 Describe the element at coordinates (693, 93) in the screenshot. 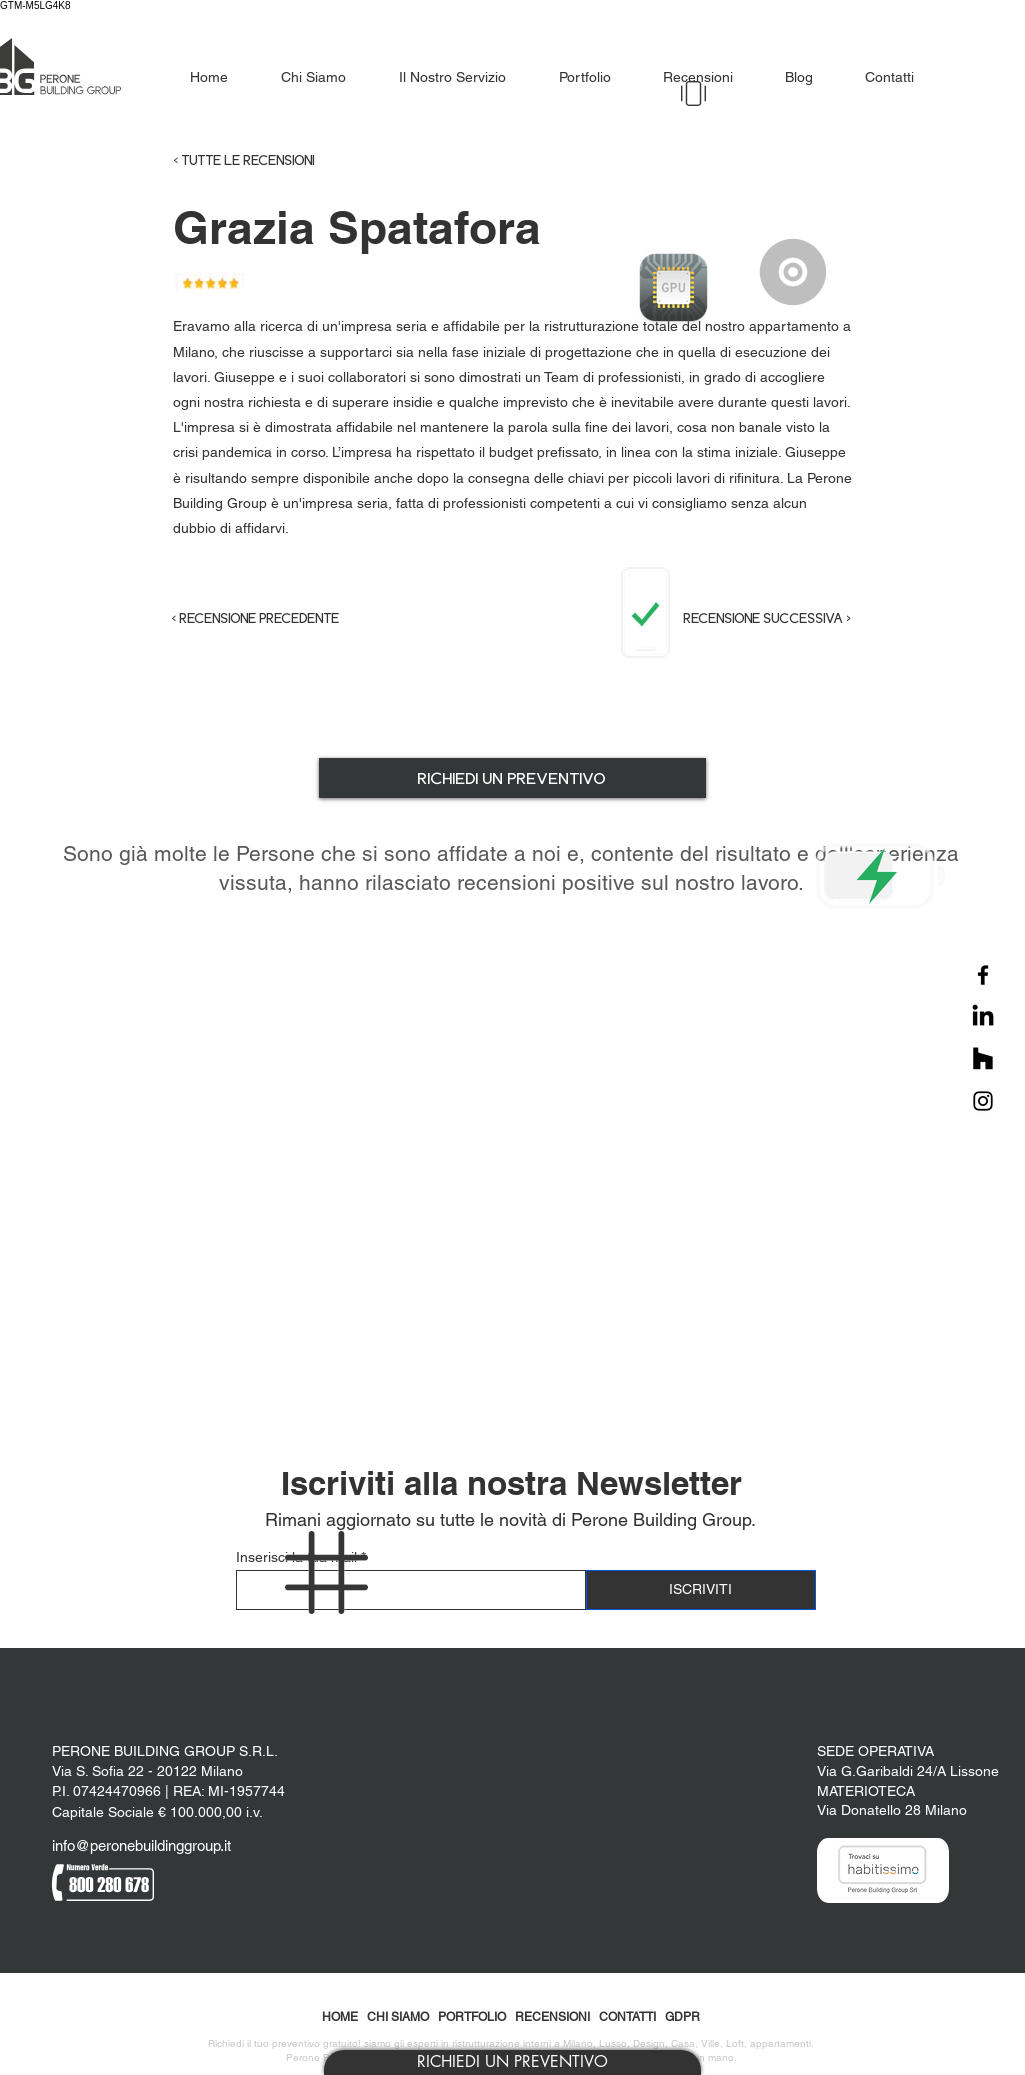

I see `access multitasking or window management settings` at that location.